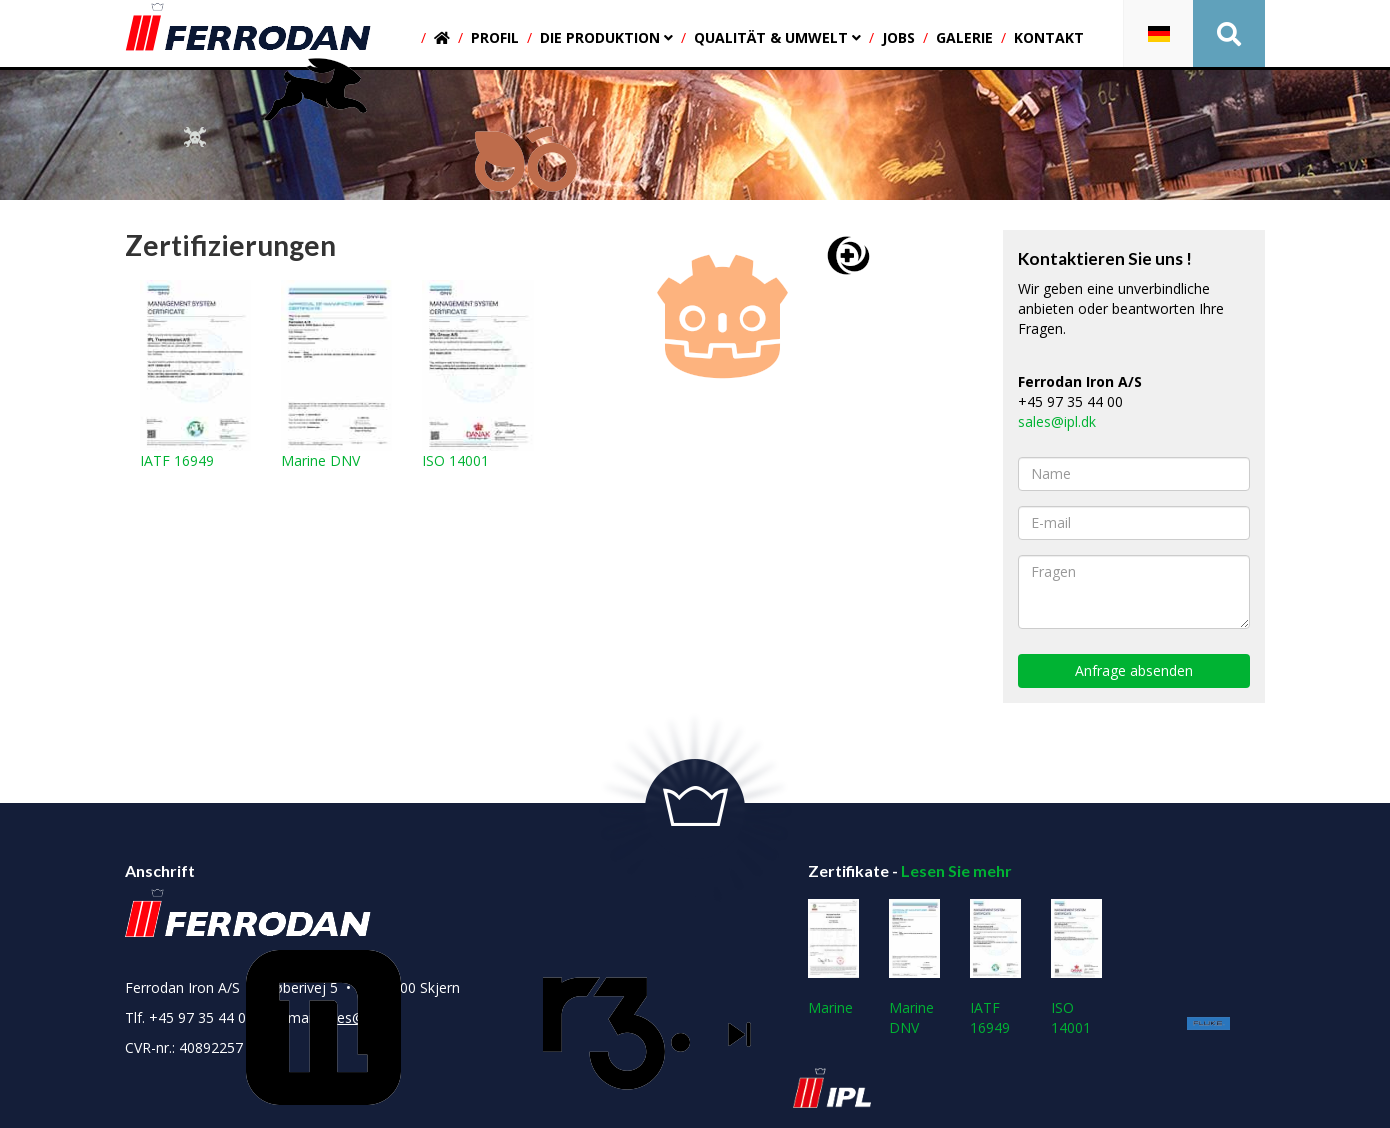 Image resolution: width=1390 pixels, height=1128 pixels. Describe the element at coordinates (195, 137) in the screenshot. I see `visit hackaday website or community` at that location.